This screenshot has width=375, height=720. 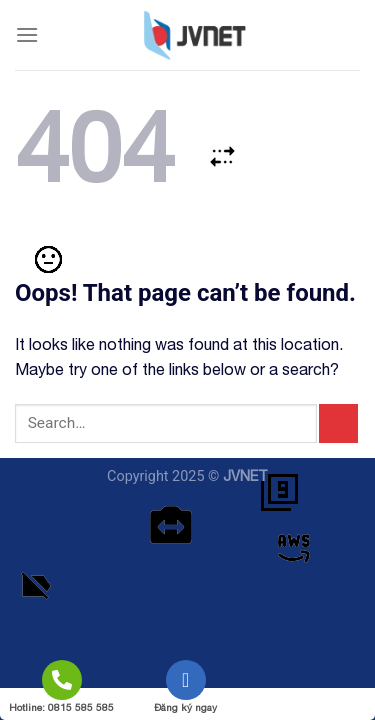 What do you see at coordinates (48, 259) in the screenshot?
I see `indicates neutral feedback or rating` at bounding box center [48, 259].